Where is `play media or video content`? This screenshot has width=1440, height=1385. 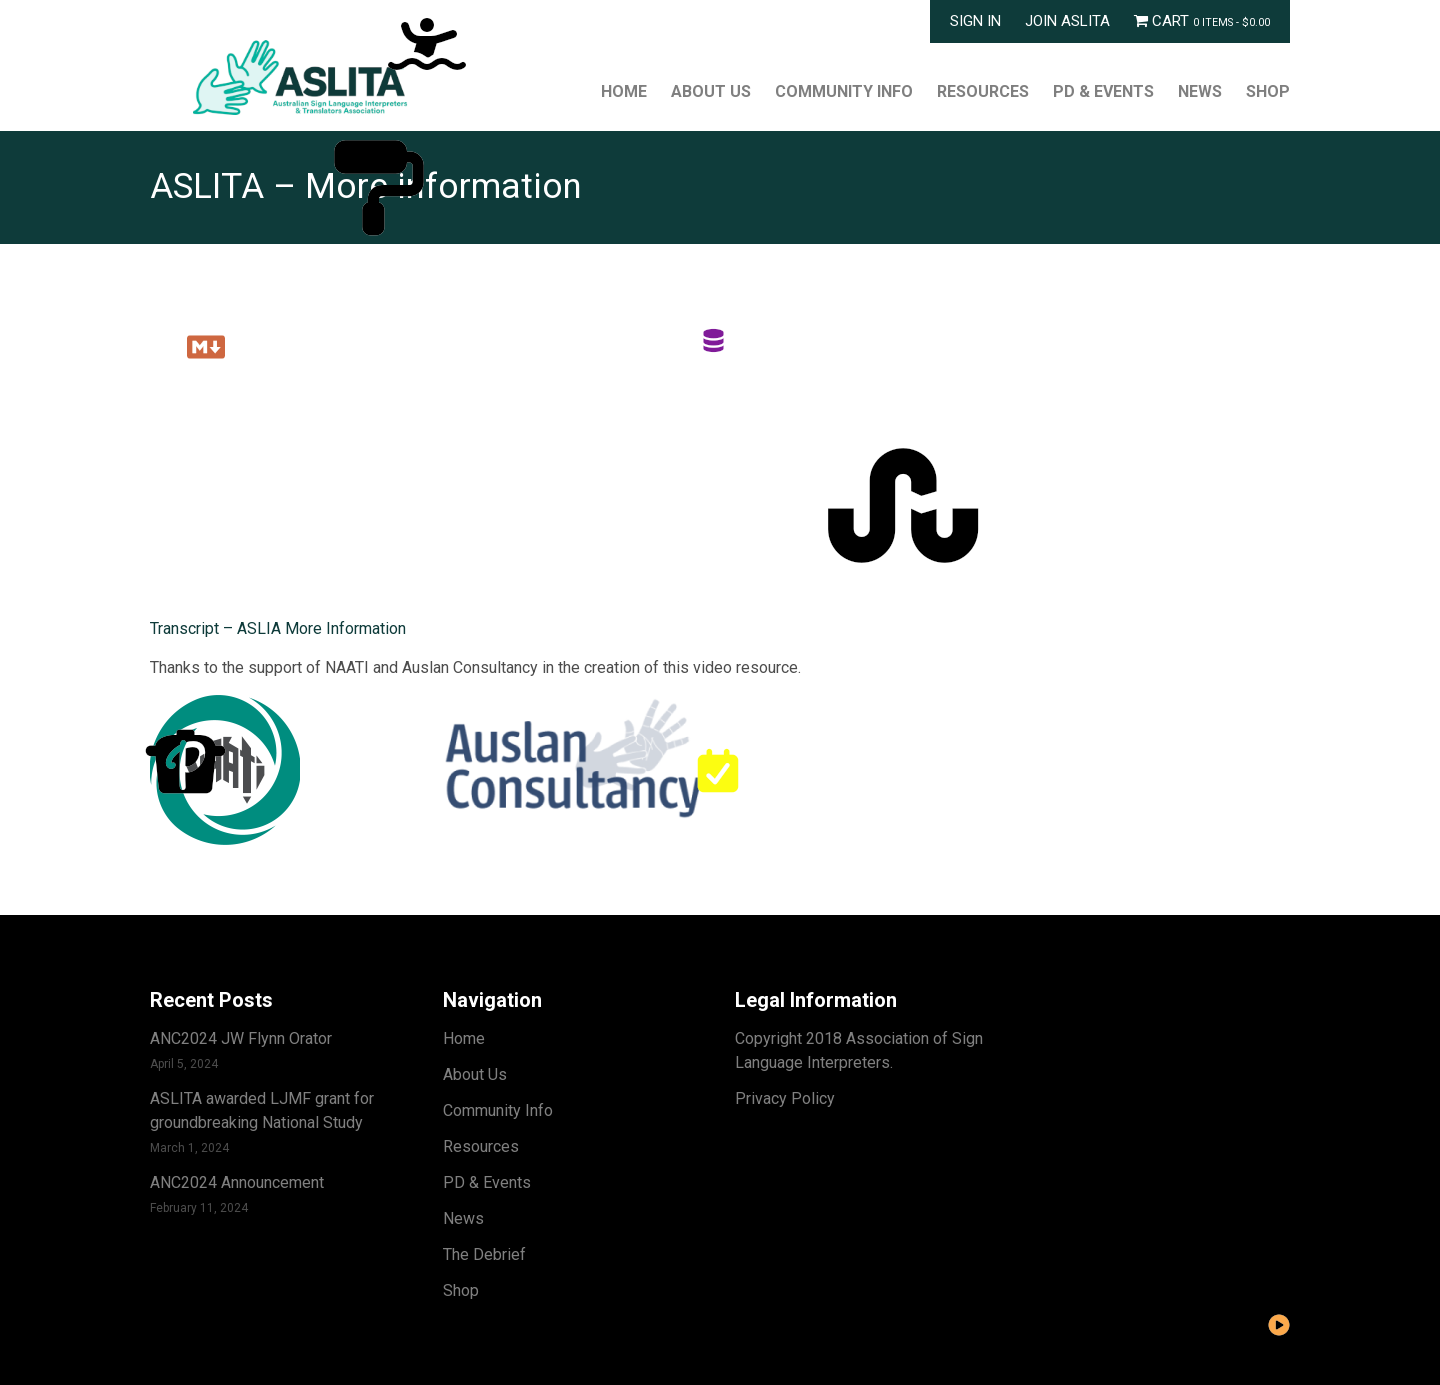 play media or video content is located at coordinates (1279, 1325).